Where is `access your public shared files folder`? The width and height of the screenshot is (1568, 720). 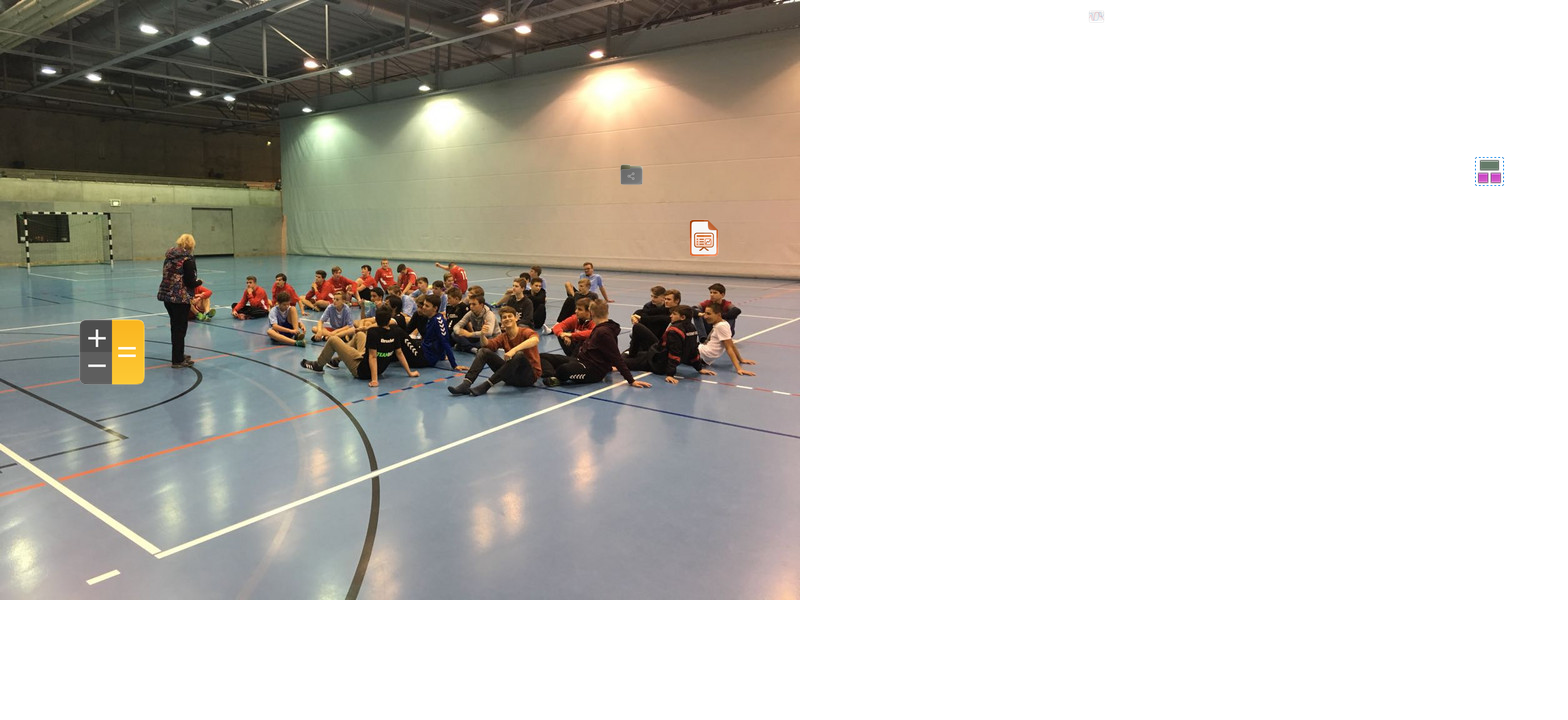 access your public shared files folder is located at coordinates (631, 174).